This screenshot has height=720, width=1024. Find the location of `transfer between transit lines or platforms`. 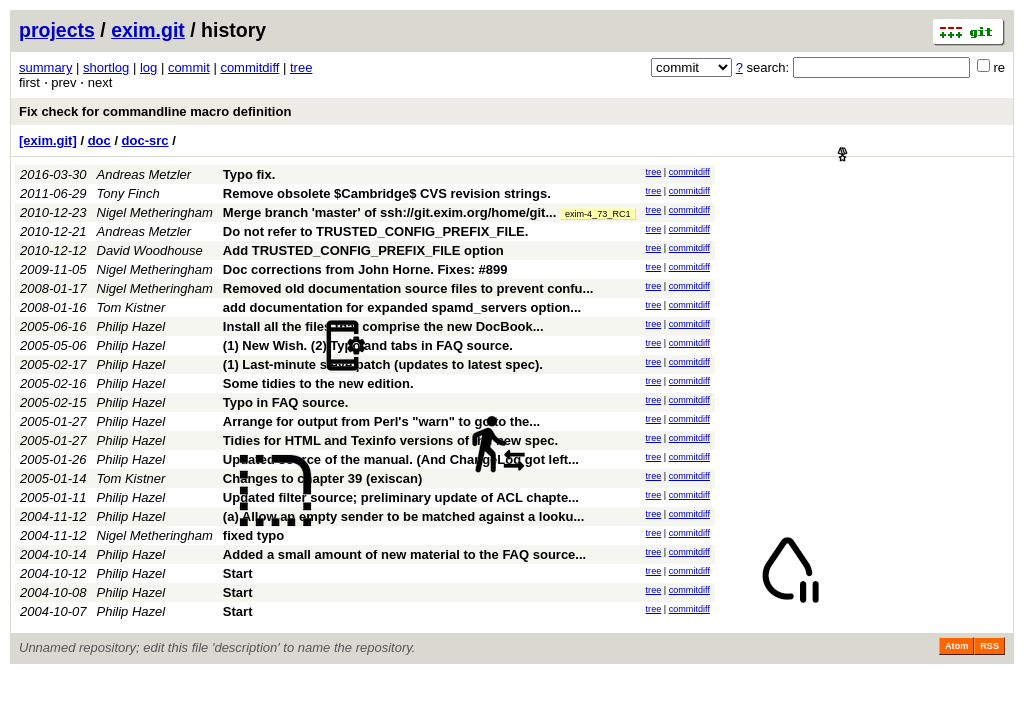

transfer between transit lines or platforms is located at coordinates (498, 443).